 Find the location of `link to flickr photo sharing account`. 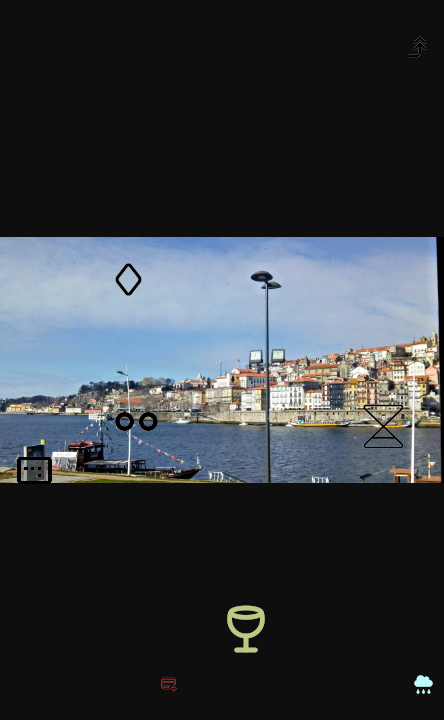

link to flickr photo sharing account is located at coordinates (136, 421).